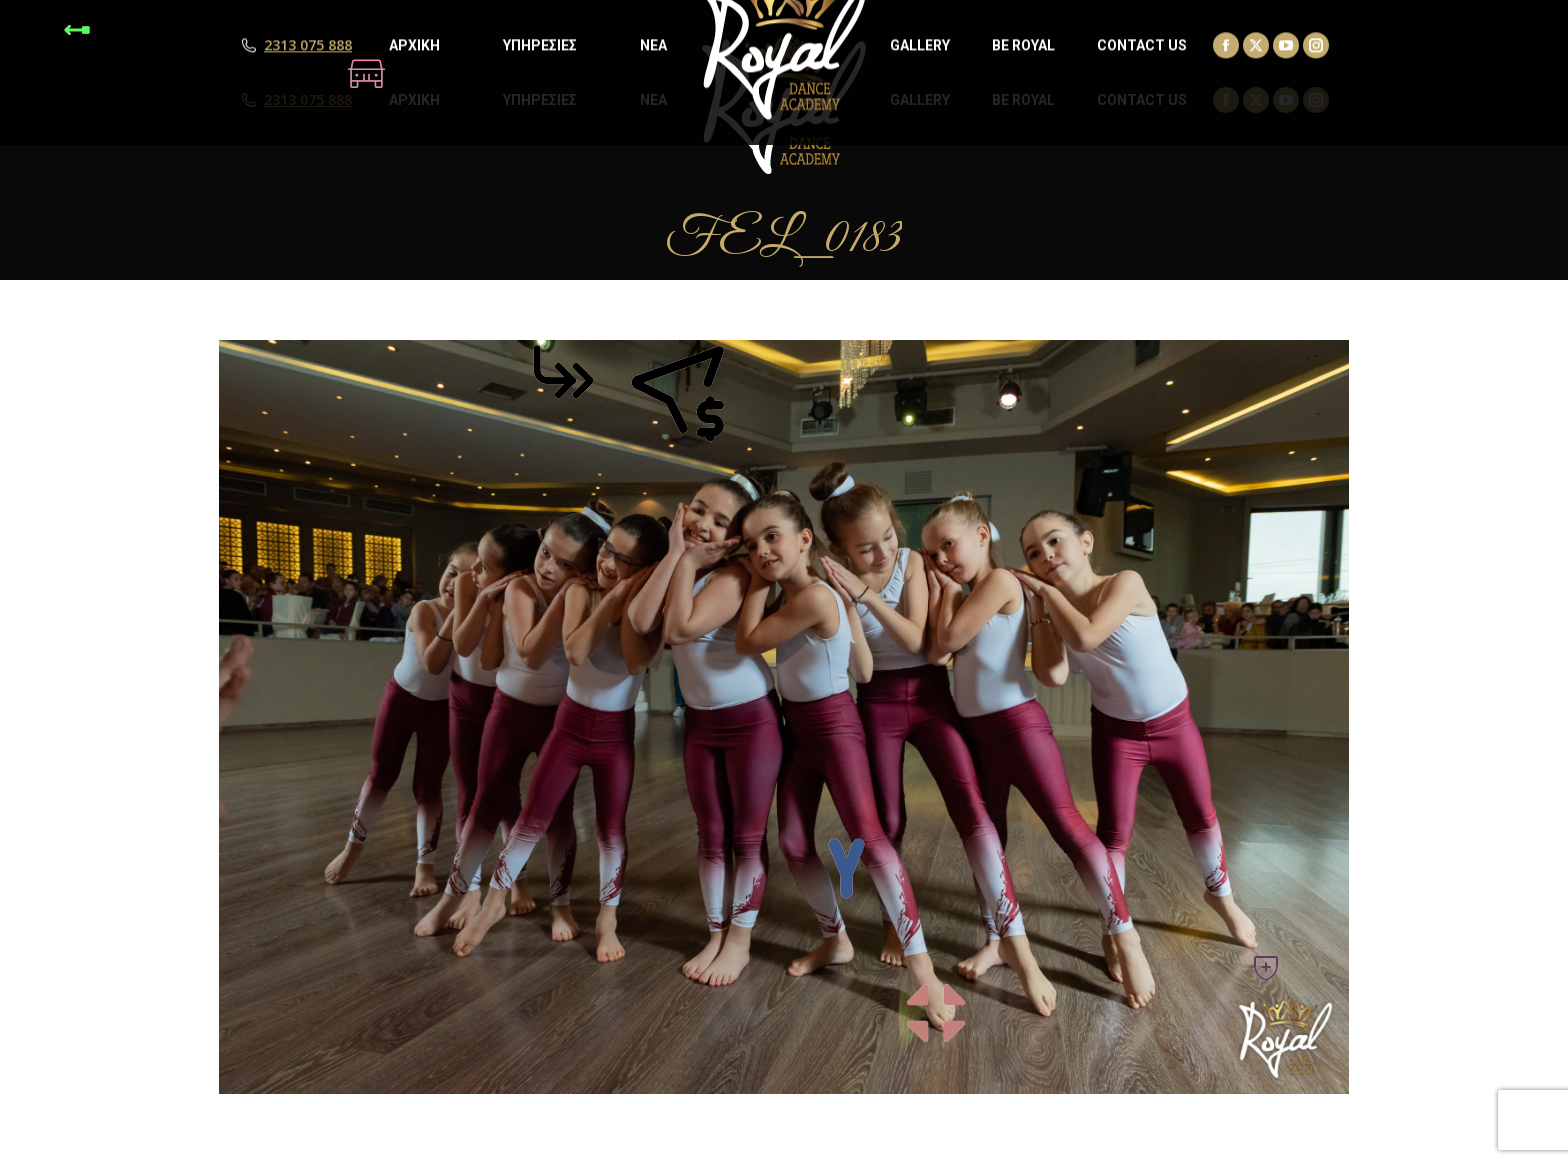 This screenshot has height=1164, width=1568. Describe the element at coordinates (366, 74) in the screenshot. I see `select off-road or adventure vehicle type` at that location.